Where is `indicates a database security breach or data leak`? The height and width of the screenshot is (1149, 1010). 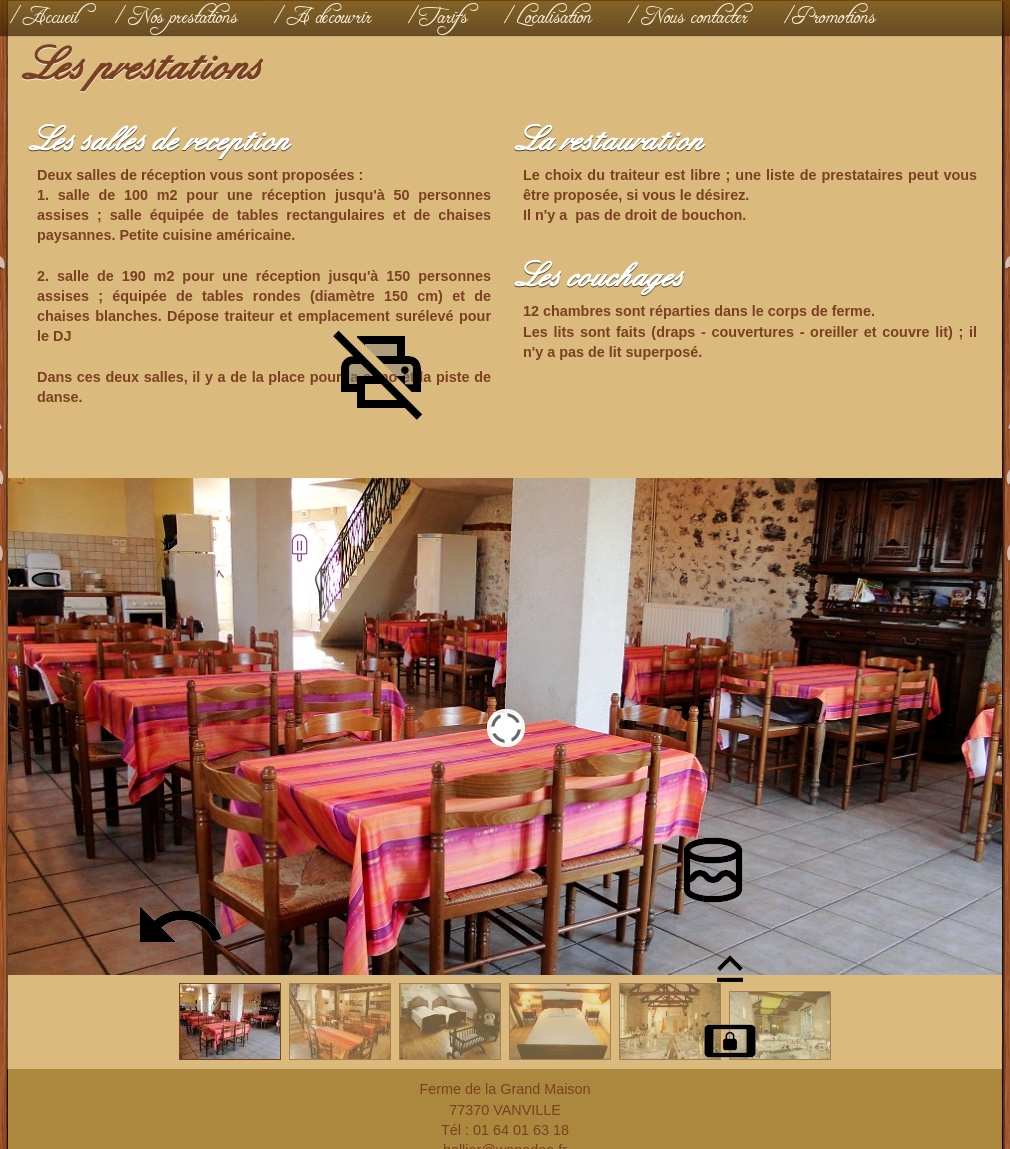
indicates a database security breach or data leak is located at coordinates (713, 870).